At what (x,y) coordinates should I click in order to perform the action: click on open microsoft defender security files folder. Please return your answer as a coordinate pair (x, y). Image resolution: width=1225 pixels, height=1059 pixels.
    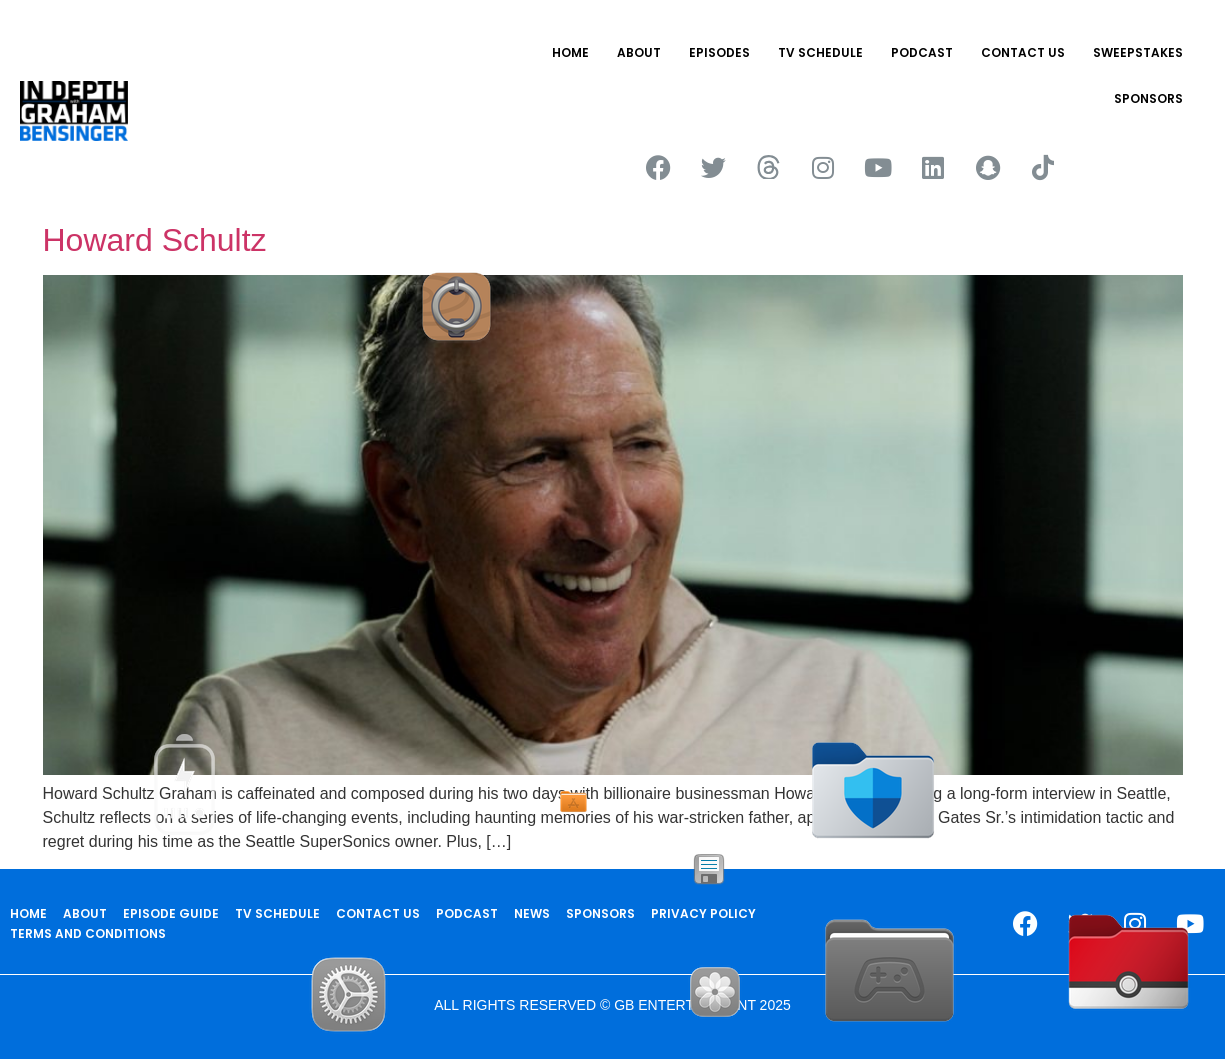
    Looking at the image, I should click on (872, 793).